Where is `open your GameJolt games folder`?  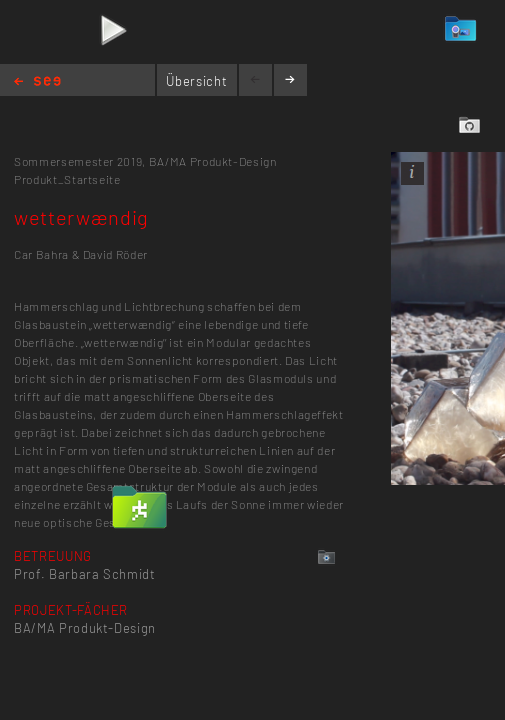 open your GameJolt games folder is located at coordinates (139, 508).